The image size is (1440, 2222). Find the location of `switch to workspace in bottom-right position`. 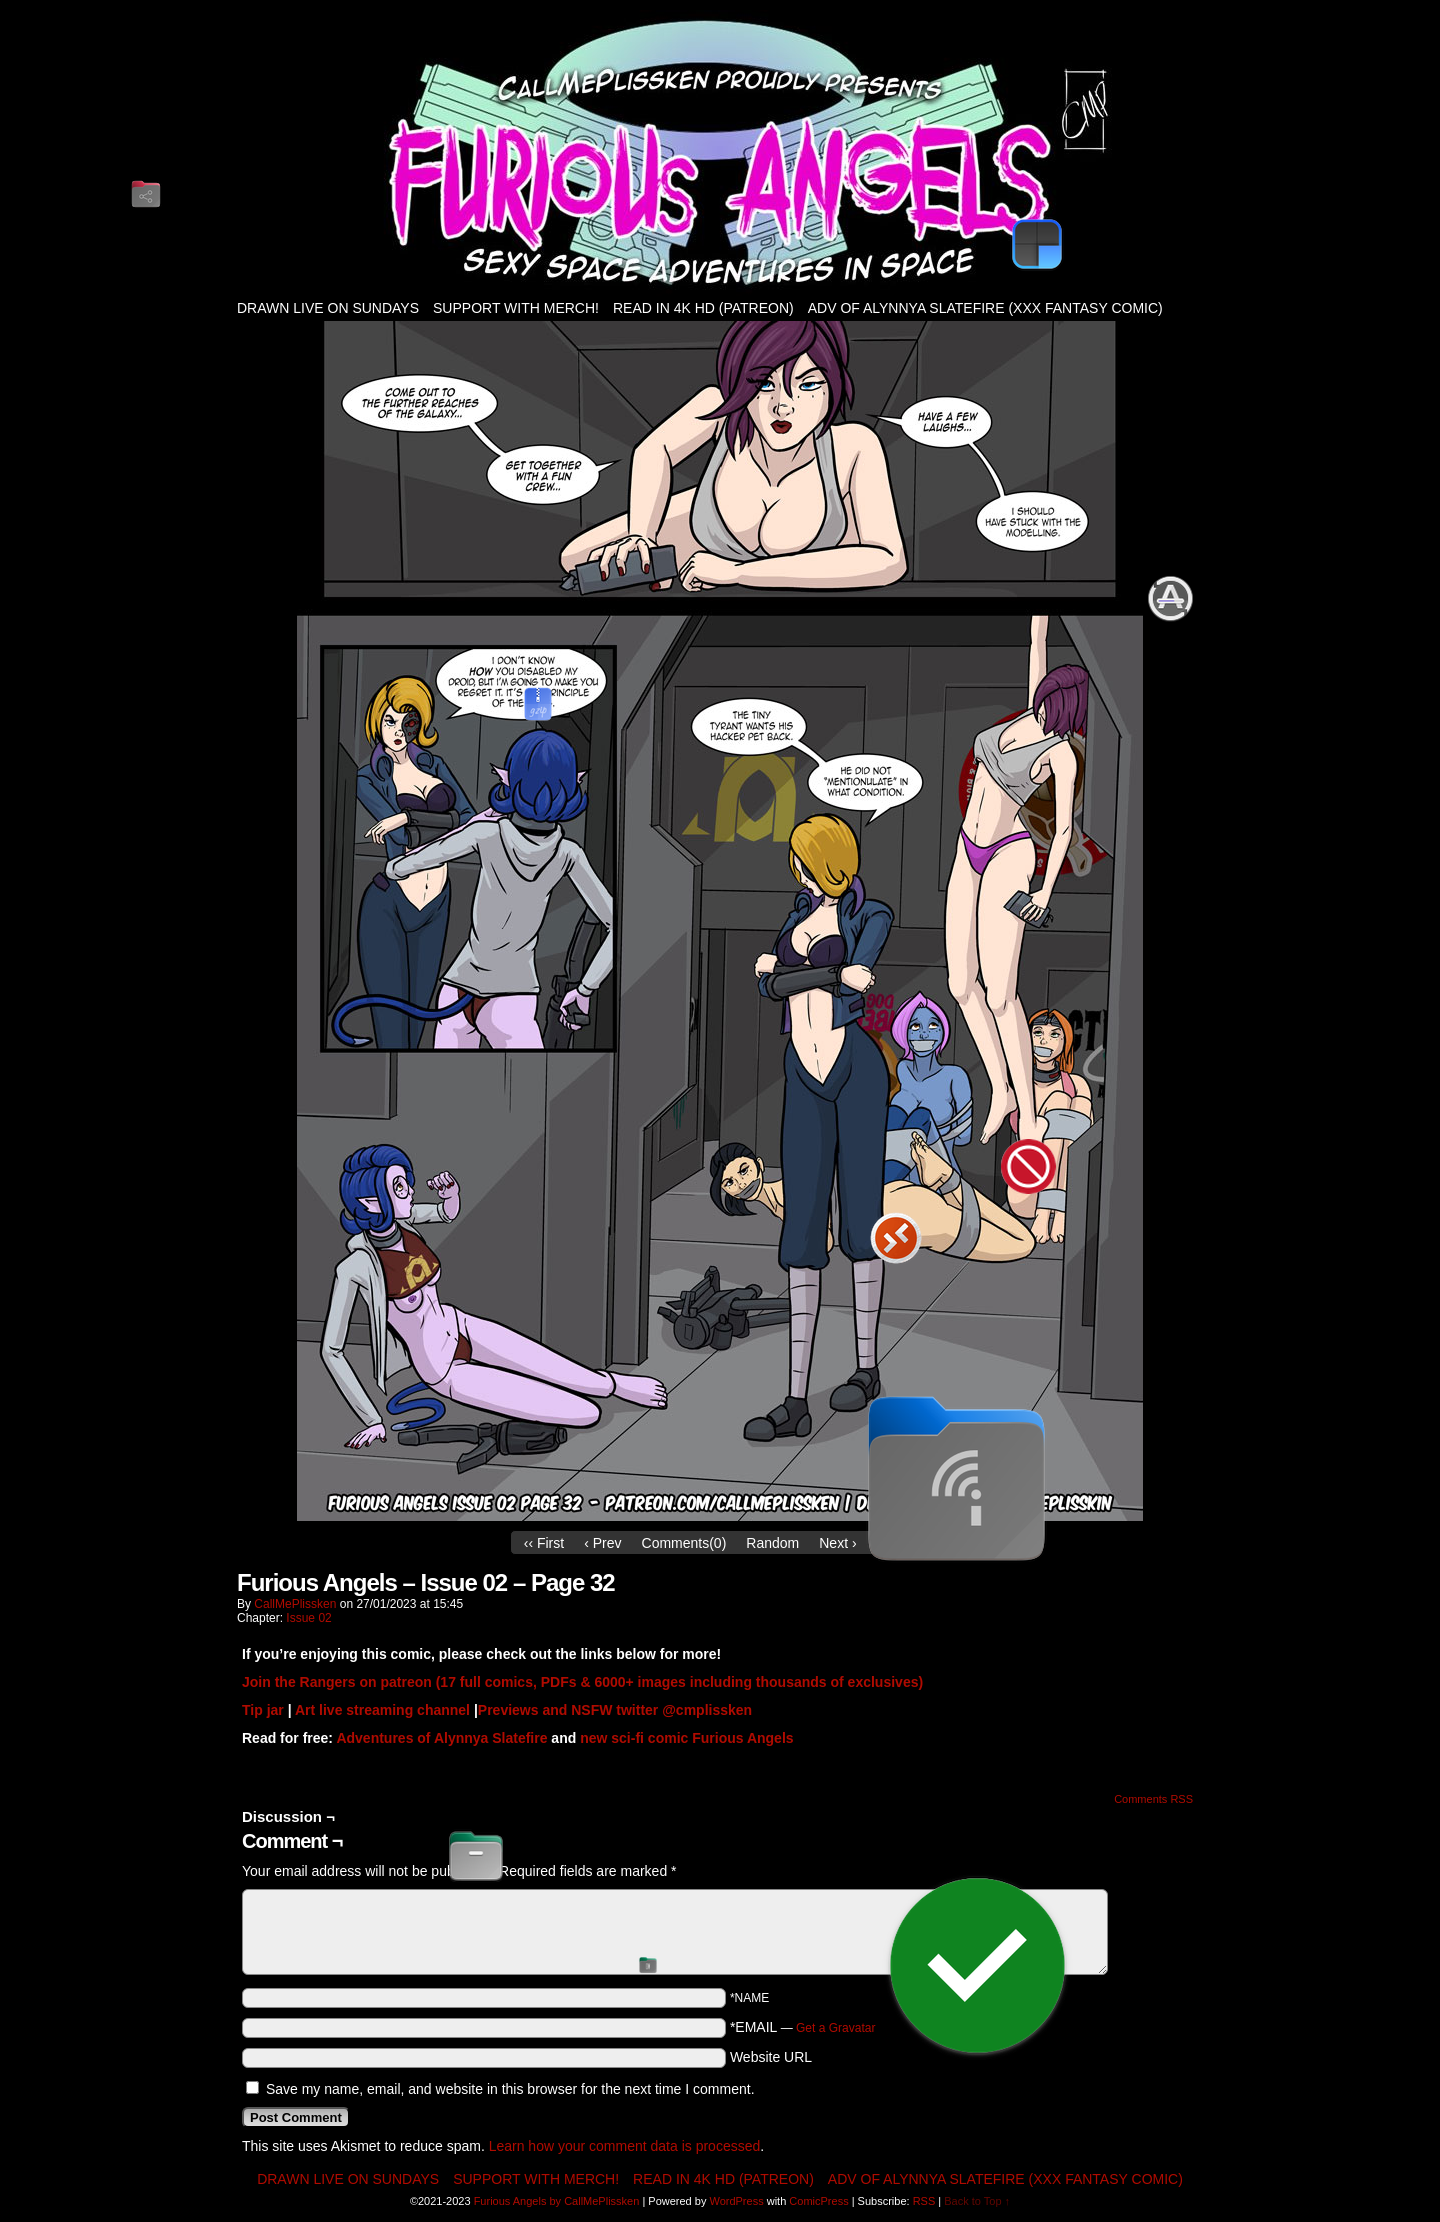

switch to workspace in bottom-right position is located at coordinates (1037, 244).